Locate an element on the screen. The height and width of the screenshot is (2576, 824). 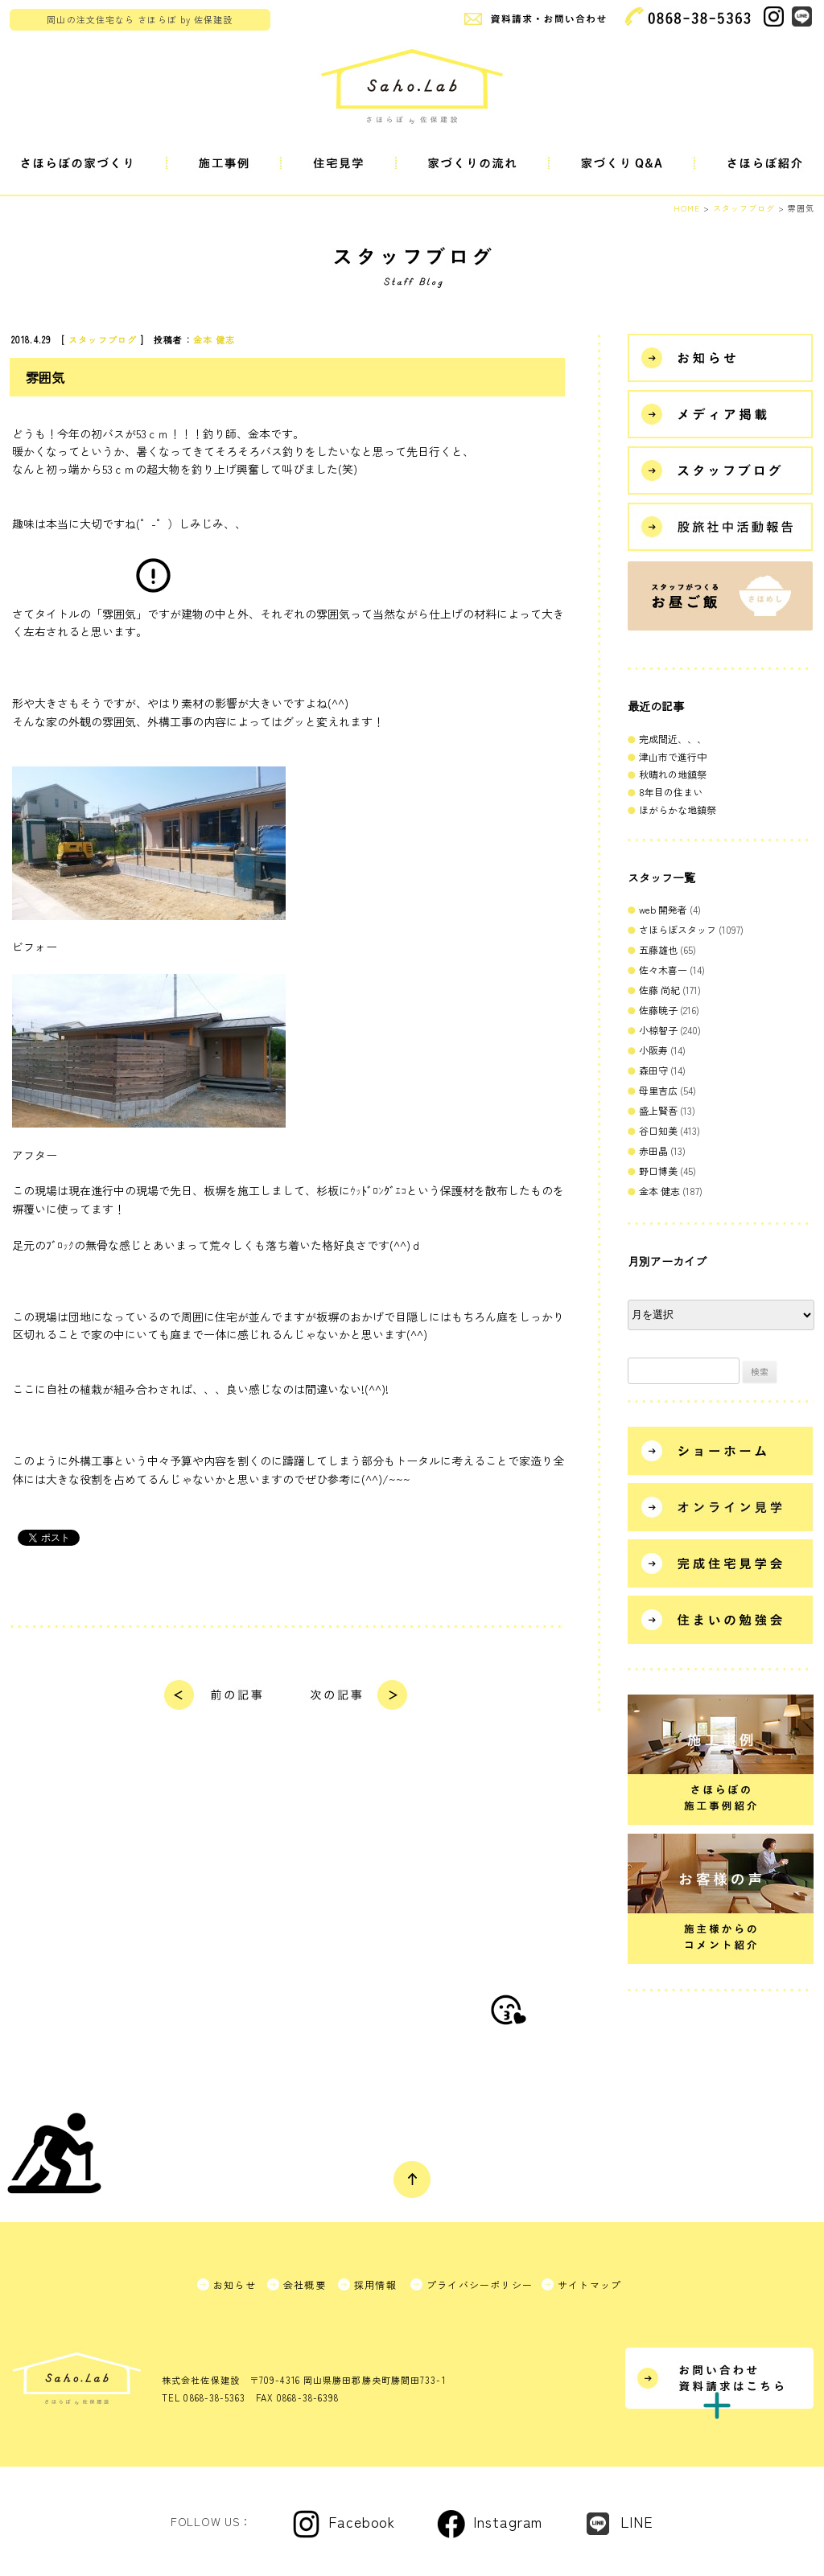
access cross-country skiing trails or activities is located at coordinates (54, 2151).